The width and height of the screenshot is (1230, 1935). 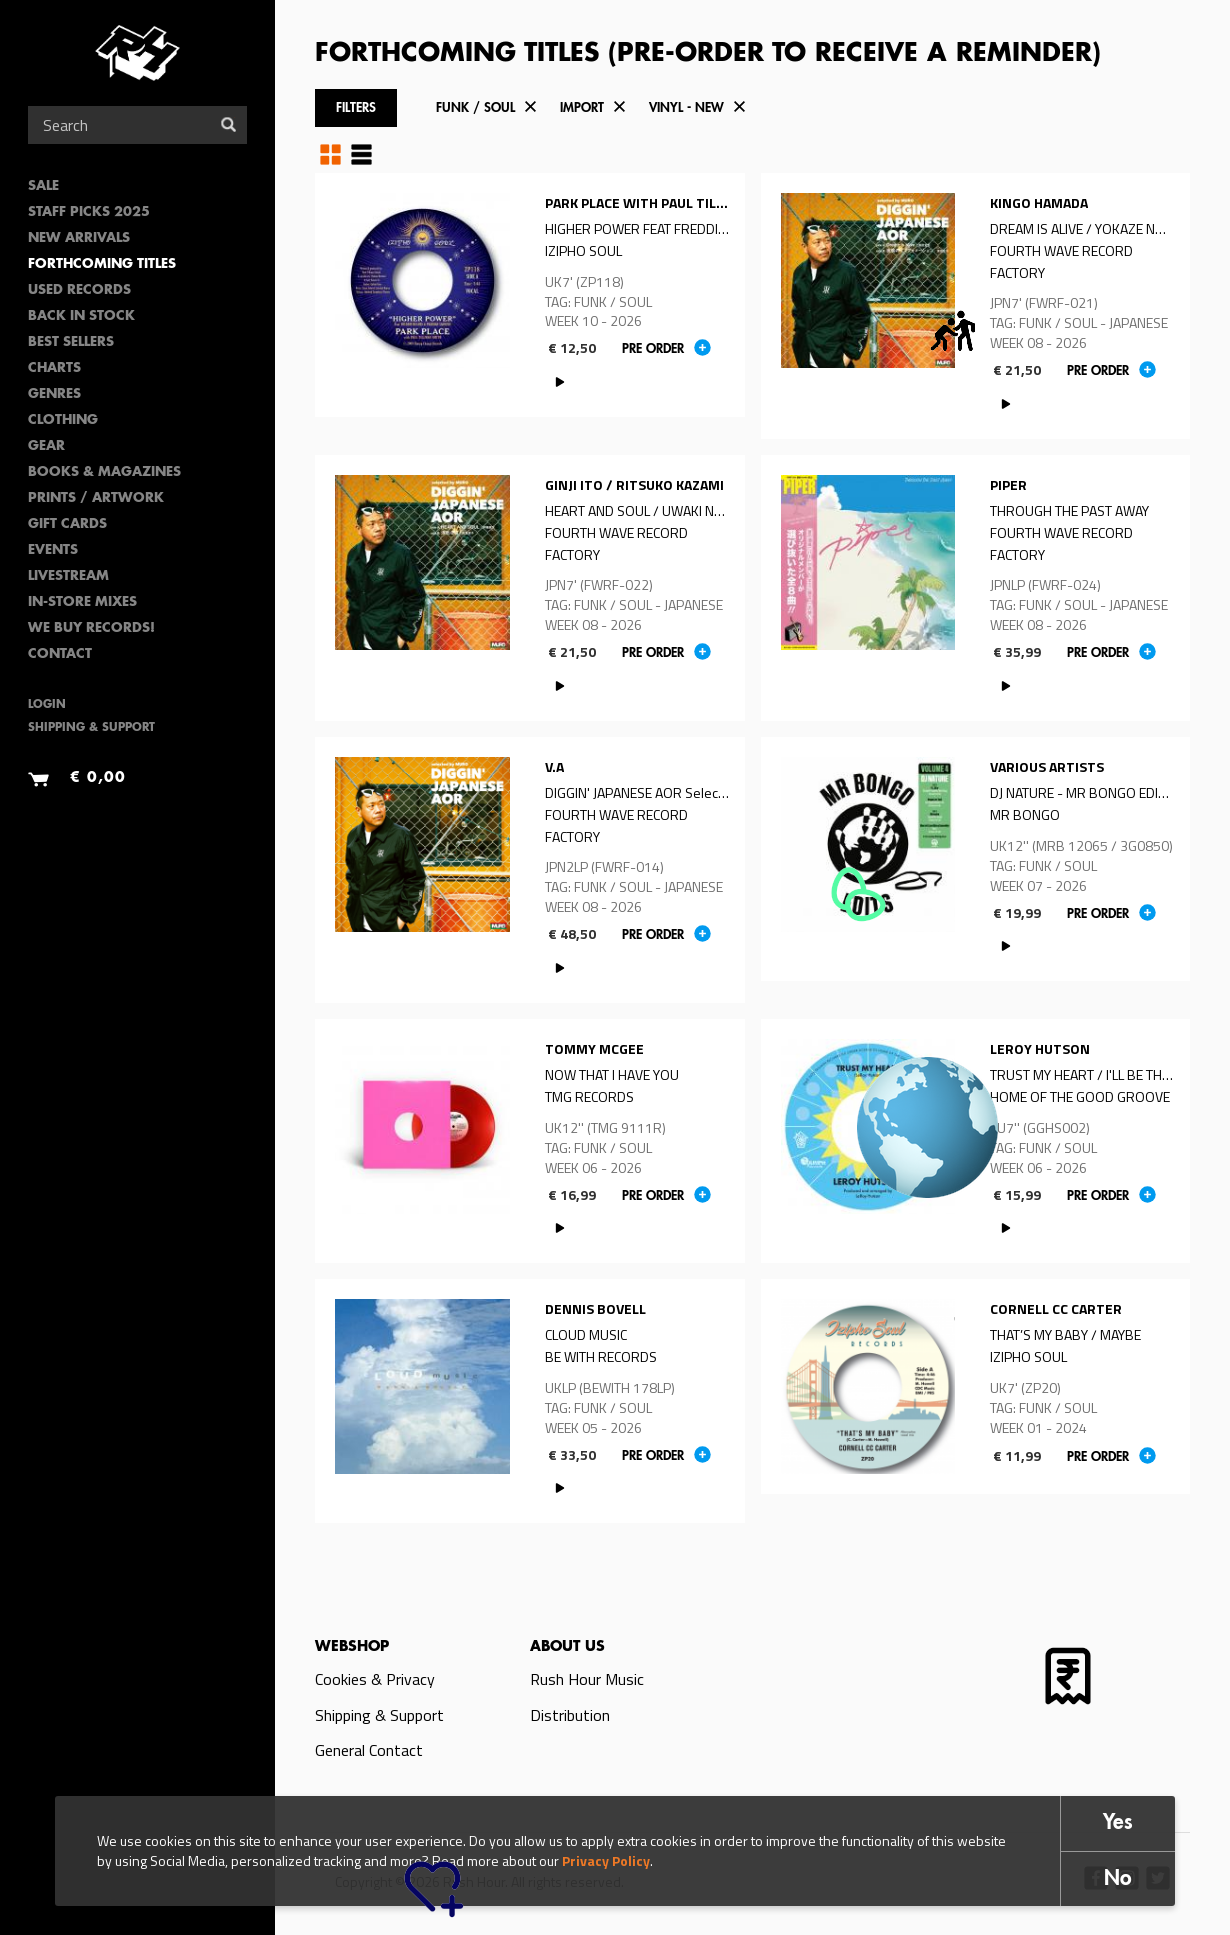 What do you see at coordinates (927, 1127) in the screenshot?
I see `access global or international settings` at bounding box center [927, 1127].